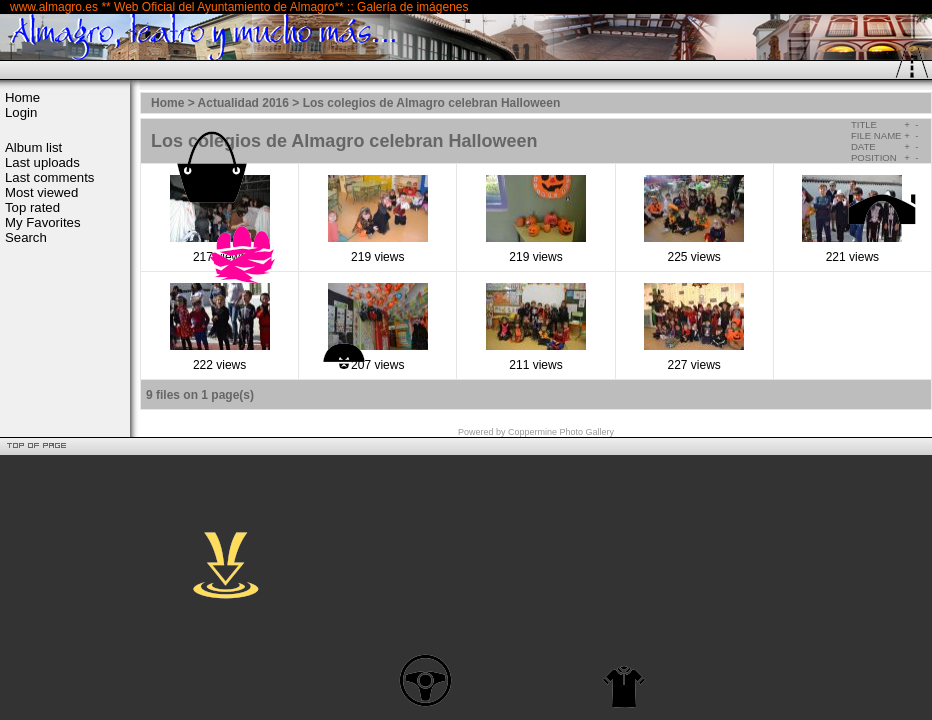 This screenshot has height=720, width=932. I want to click on indicates a drop zone or landing point, so click(226, 566).